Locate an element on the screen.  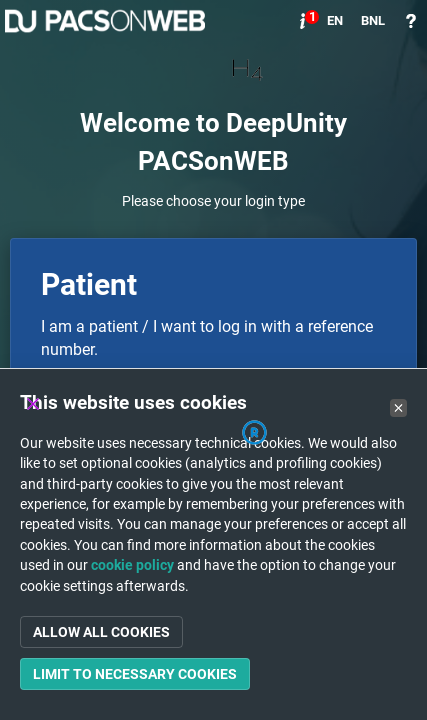
indicates a registered trademark is located at coordinates (254, 432).